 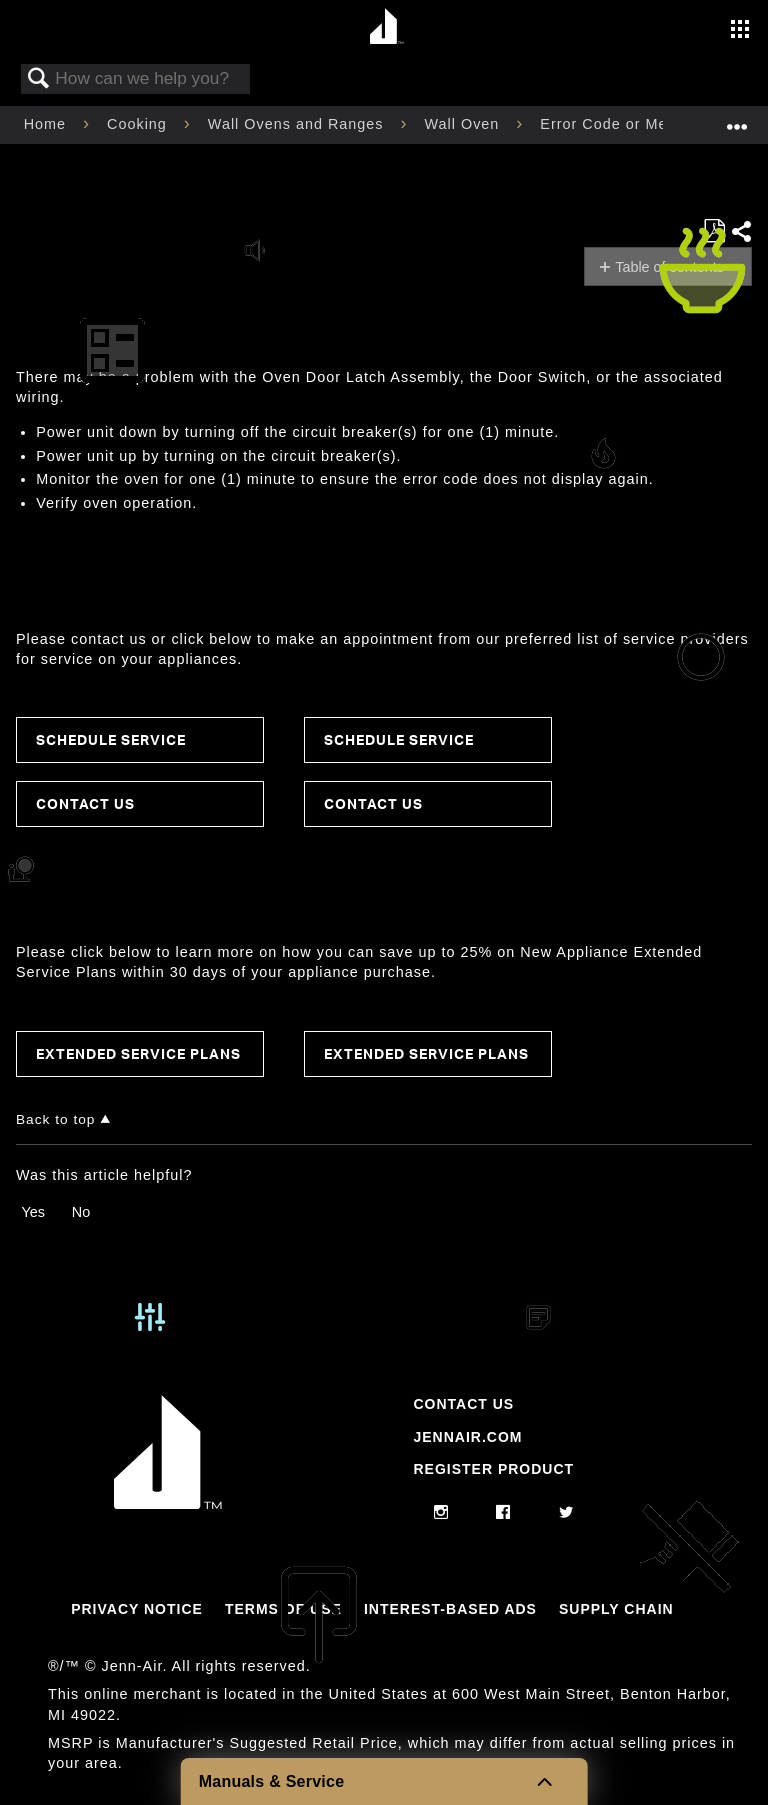 I want to click on indicates hot food or meal options, so click(x=702, y=270).